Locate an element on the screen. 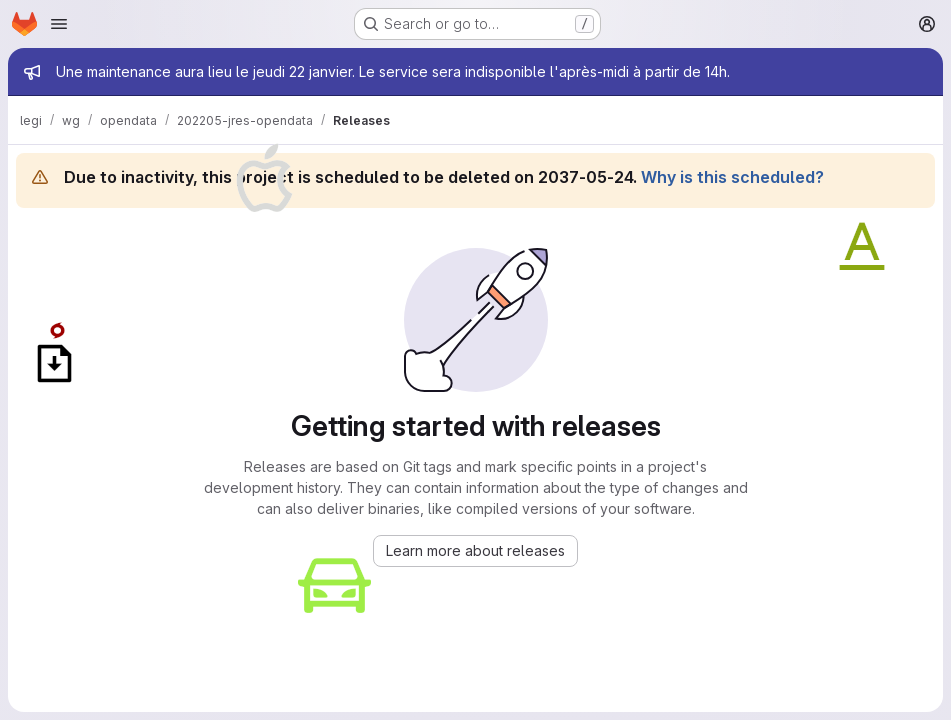 Image resolution: width=951 pixels, height=720 pixels. download this file is located at coordinates (54, 363).